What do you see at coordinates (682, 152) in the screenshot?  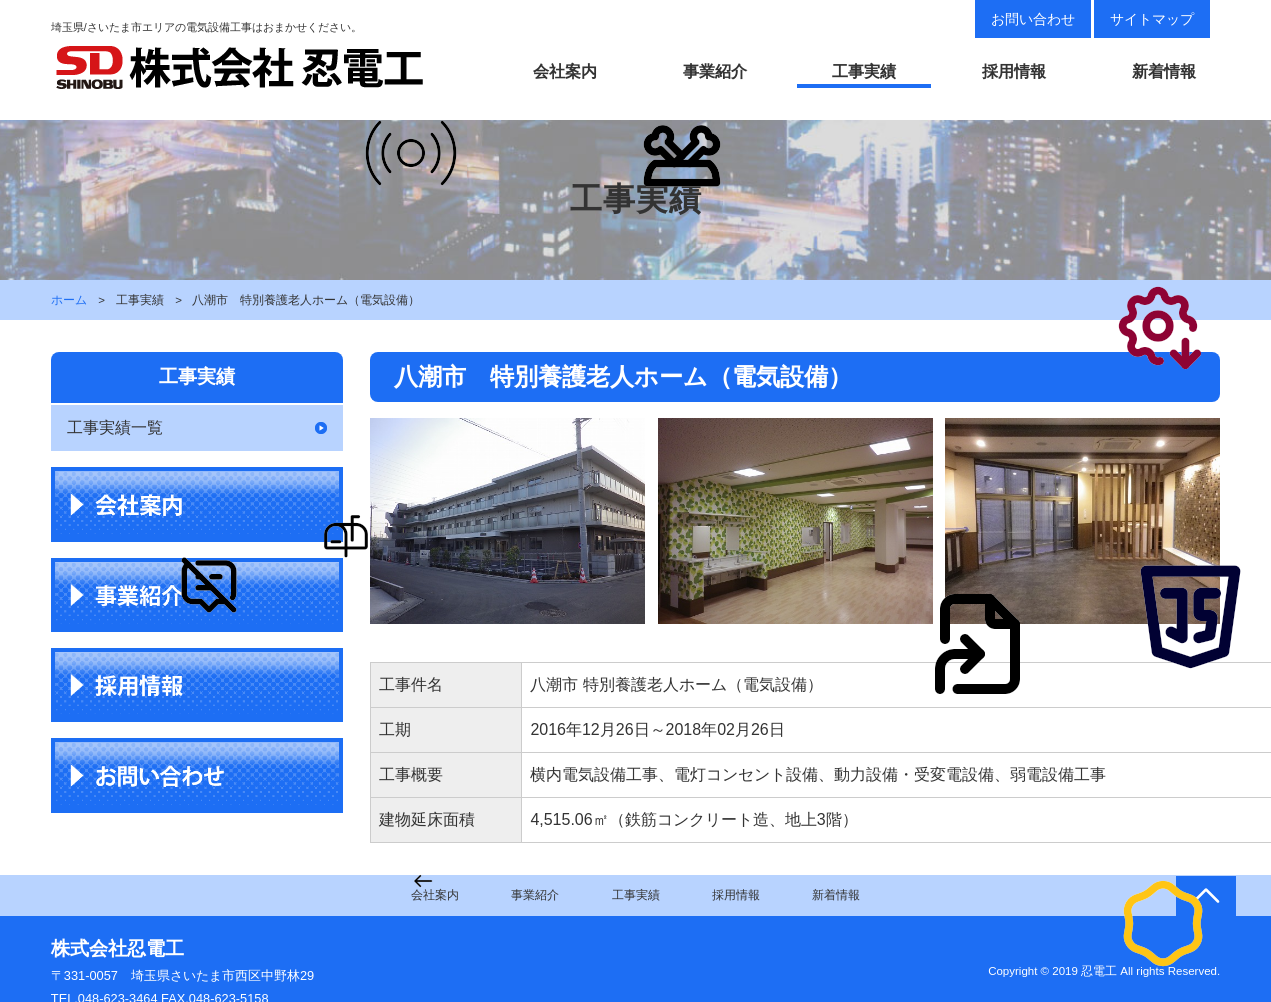 I see `access pet feeding schedule` at bounding box center [682, 152].